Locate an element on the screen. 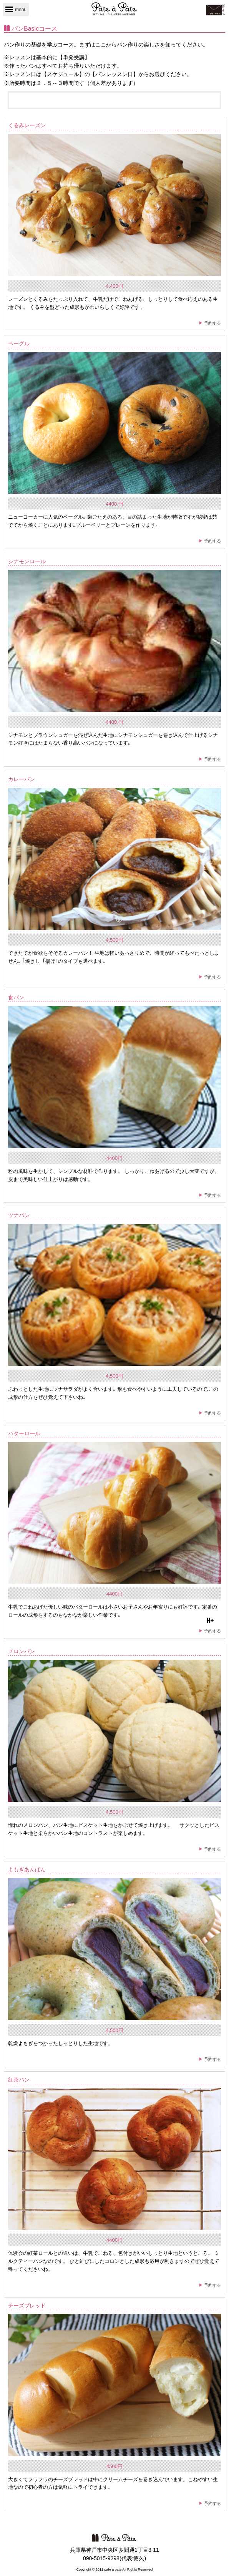 Image resolution: width=229 pixels, height=2576 pixels. indicates H+ (HSPA+) mobile network connection is located at coordinates (210, 1620).